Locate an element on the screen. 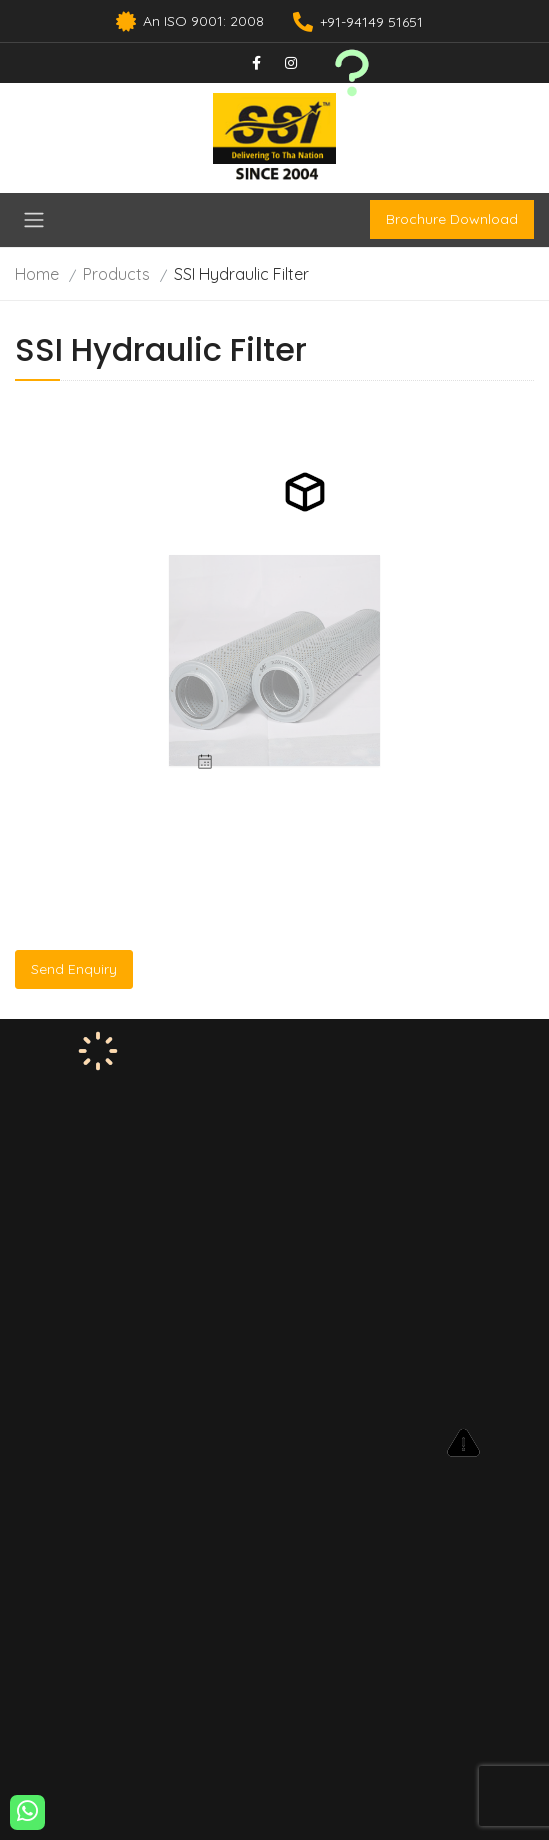  view 3D model or object is located at coordinates (305, 492).